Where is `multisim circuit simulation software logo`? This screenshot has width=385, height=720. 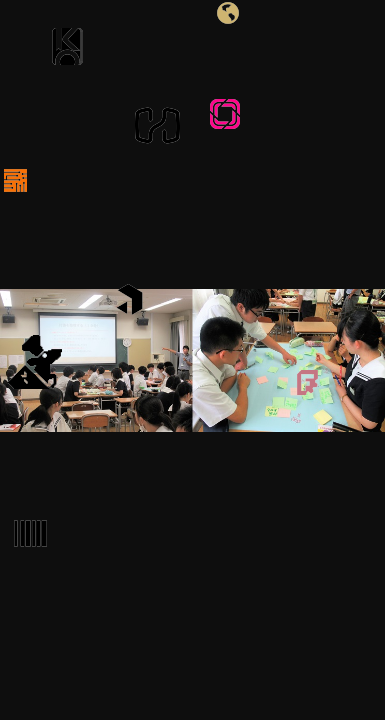 multisim circuit simulation software logo is located at coordinates (15, 180).